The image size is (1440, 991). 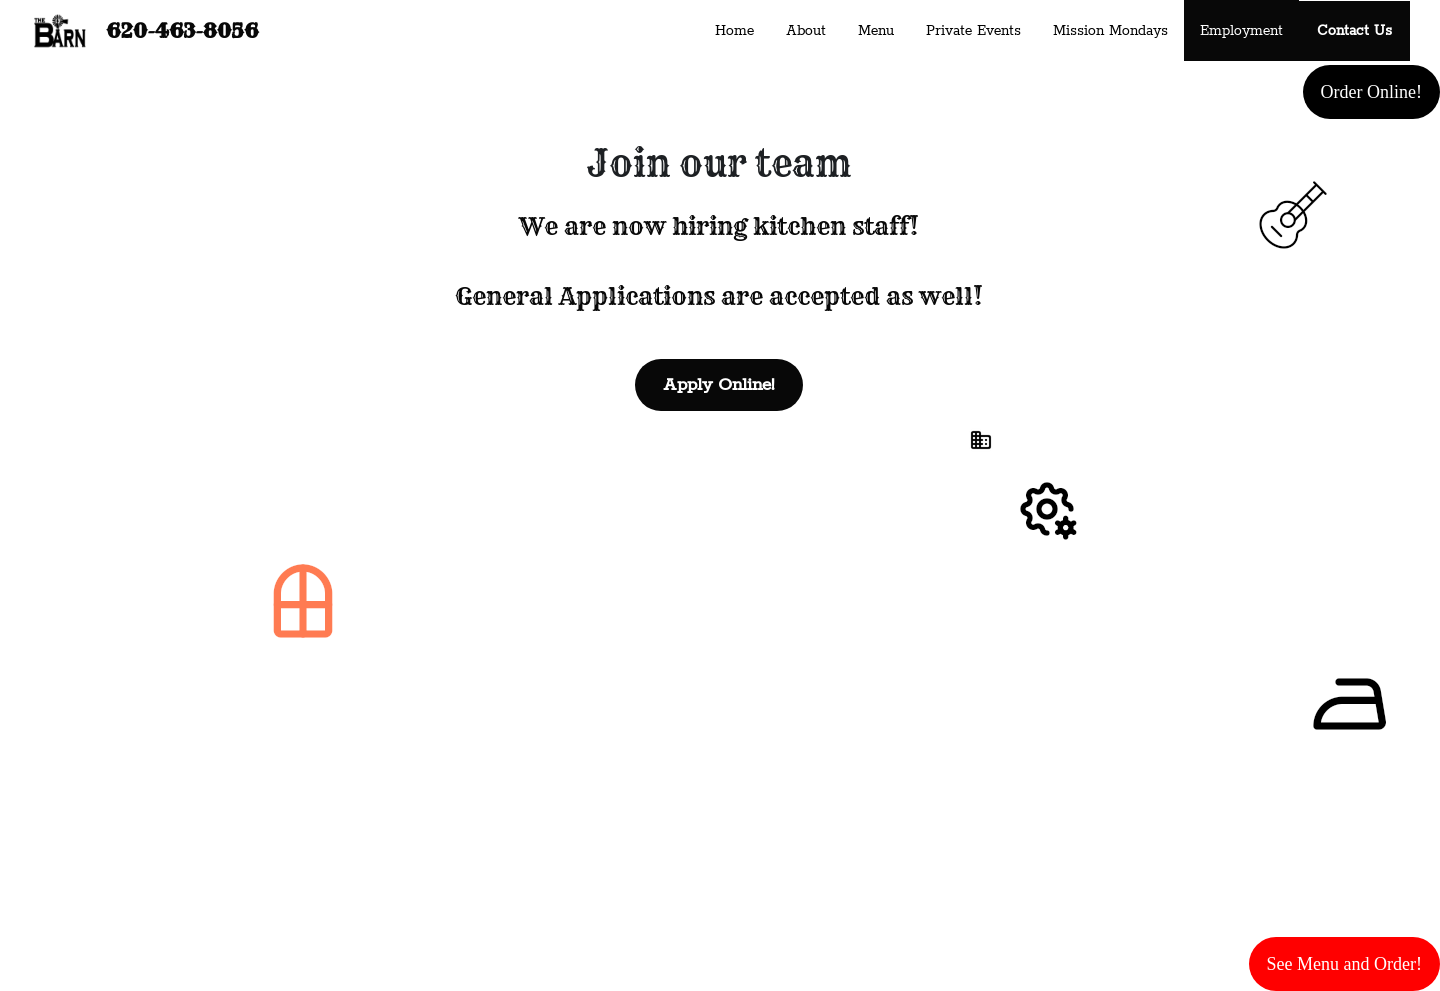 What do you see at coordinates (1350, 704) in the screenshot?
I see `view ironing or garment care instructions` at bounding box center [1350, 704].